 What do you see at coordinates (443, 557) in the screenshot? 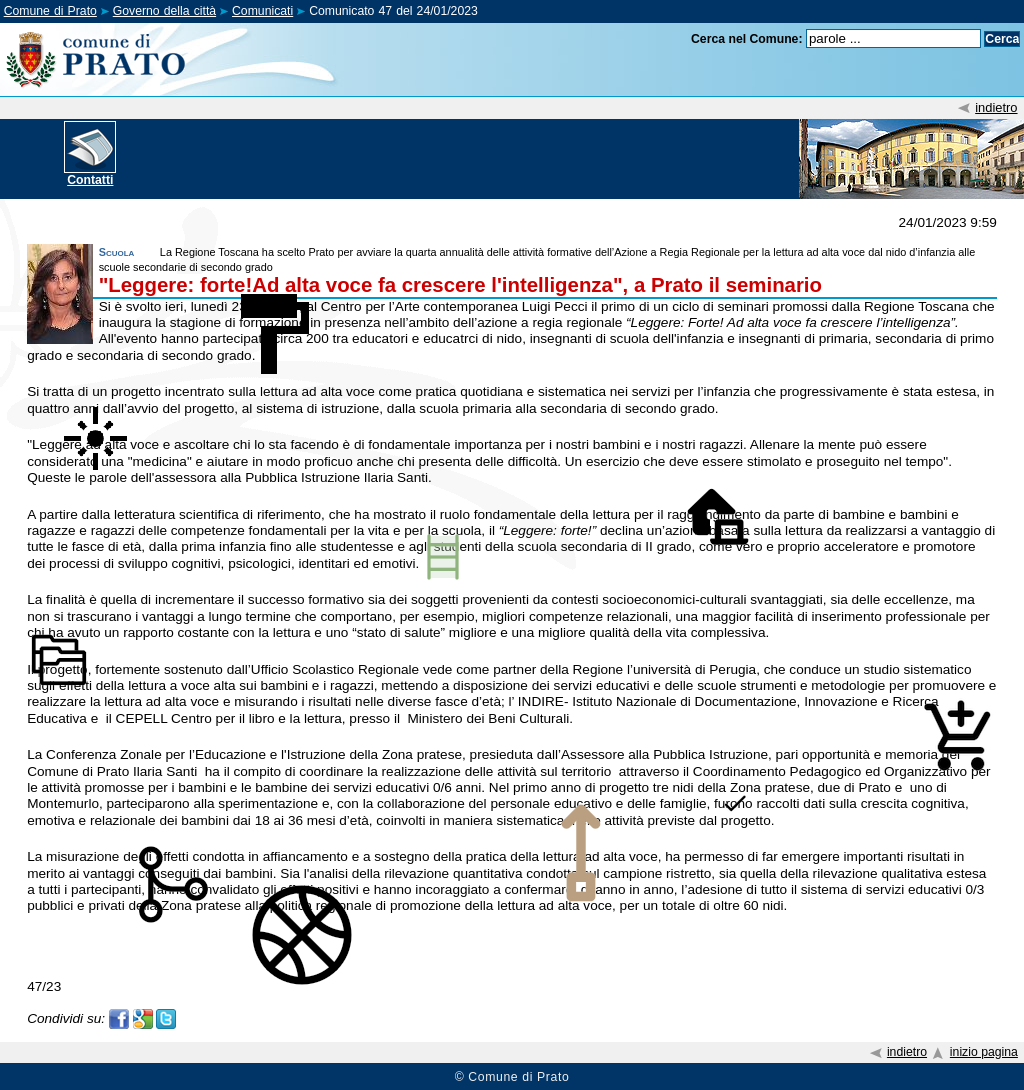
I see `access step-by-step instructions or tutorials` at bounding box center [443, 557].